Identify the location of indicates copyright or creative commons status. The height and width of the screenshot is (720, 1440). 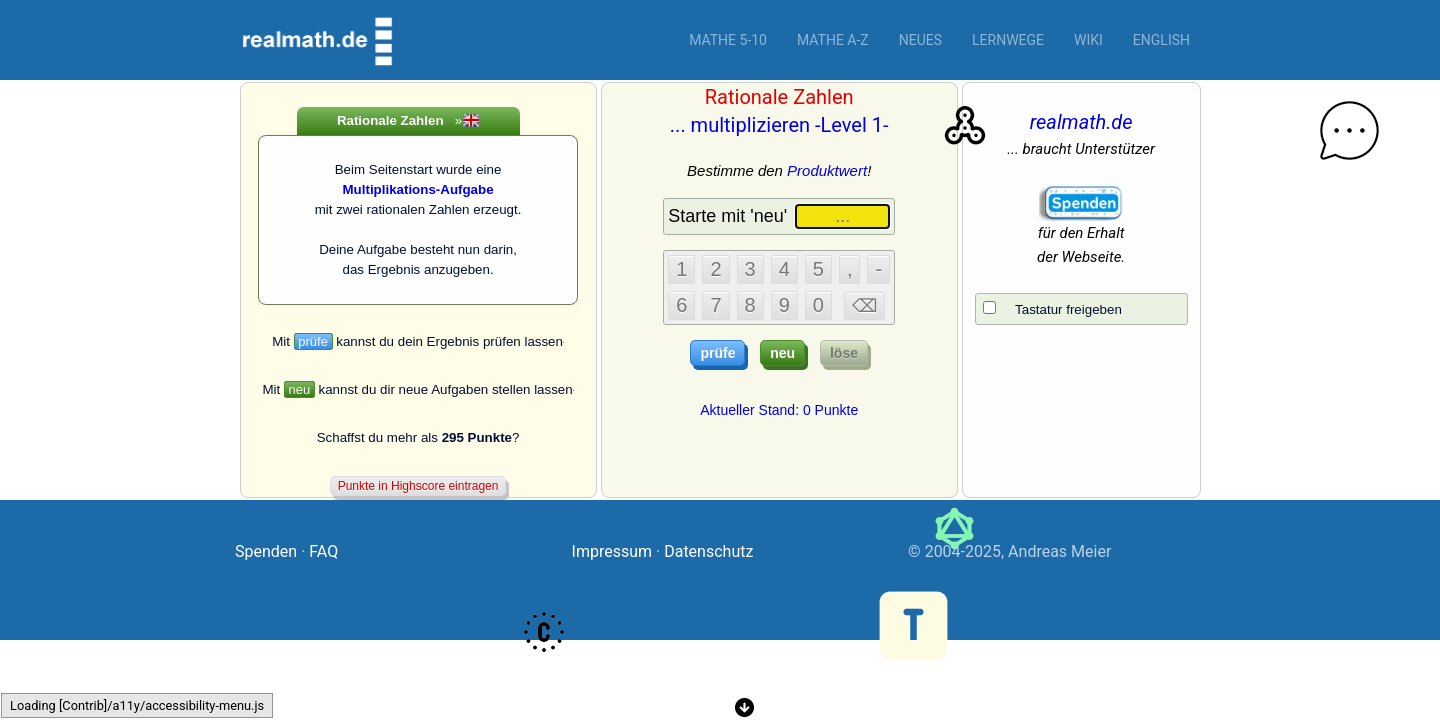
(544, 632).